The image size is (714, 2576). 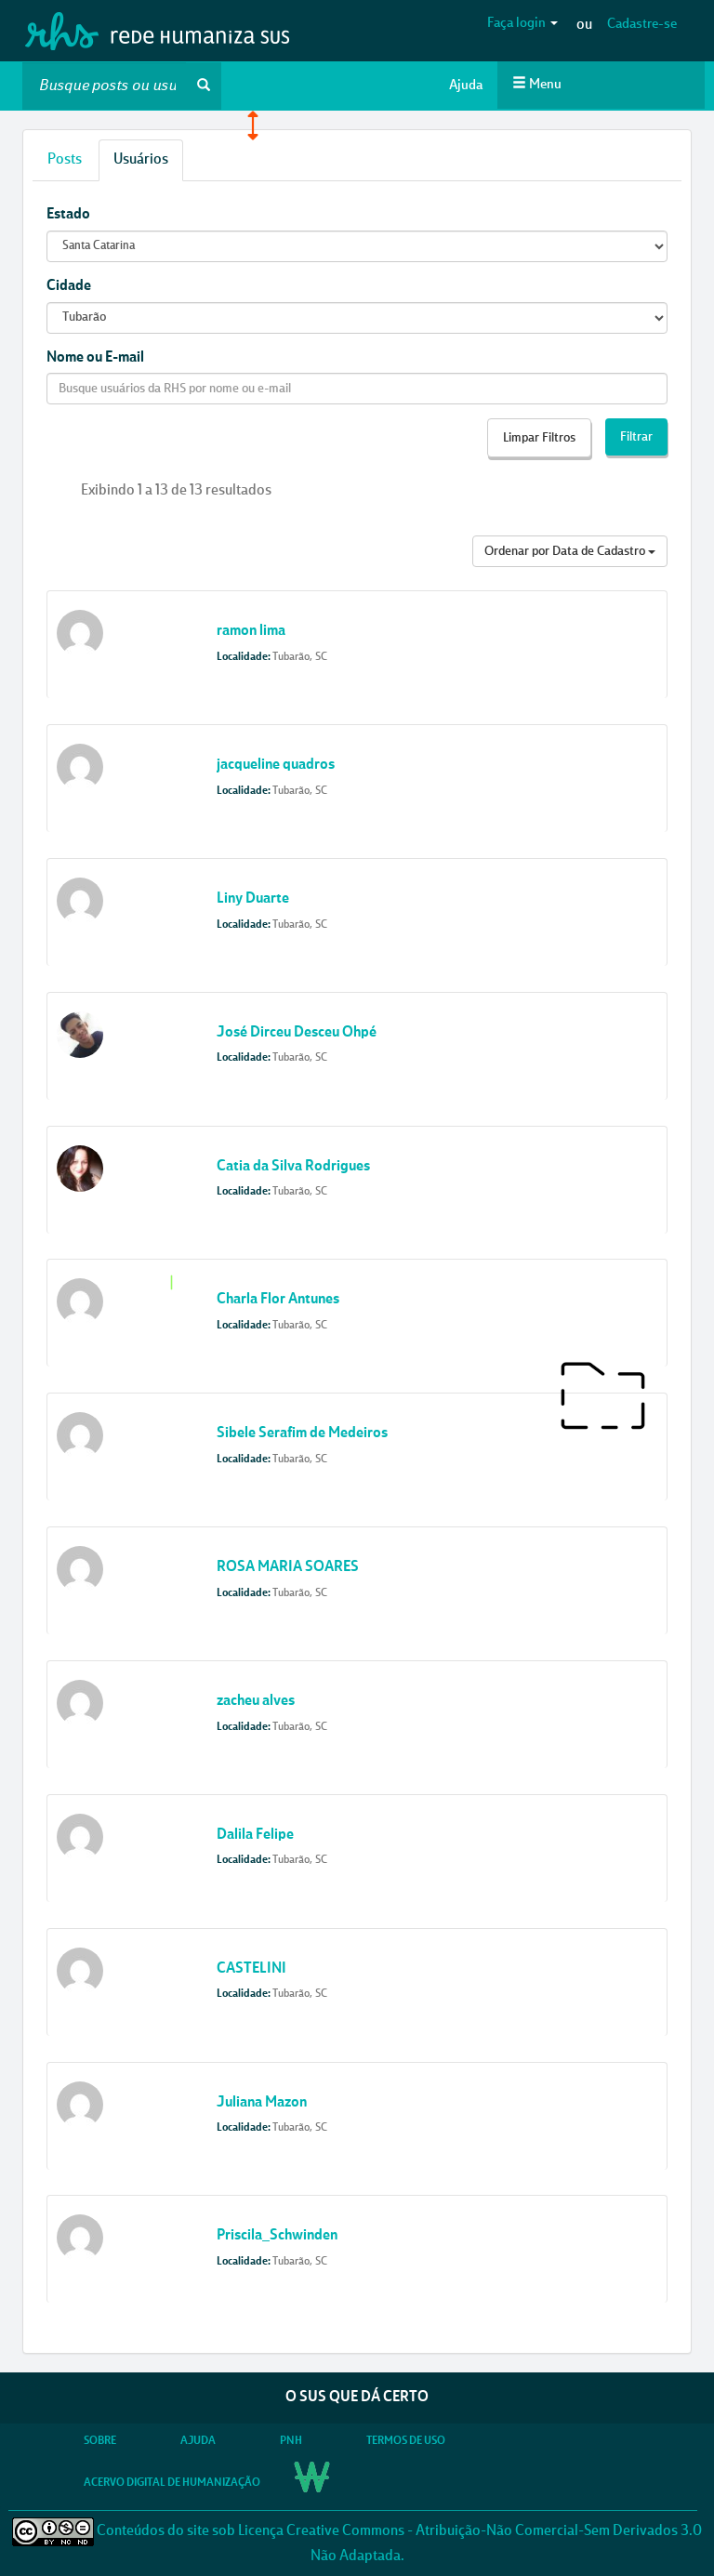 I want to click on adjust height or vertical size, so click(x=253, y=125).